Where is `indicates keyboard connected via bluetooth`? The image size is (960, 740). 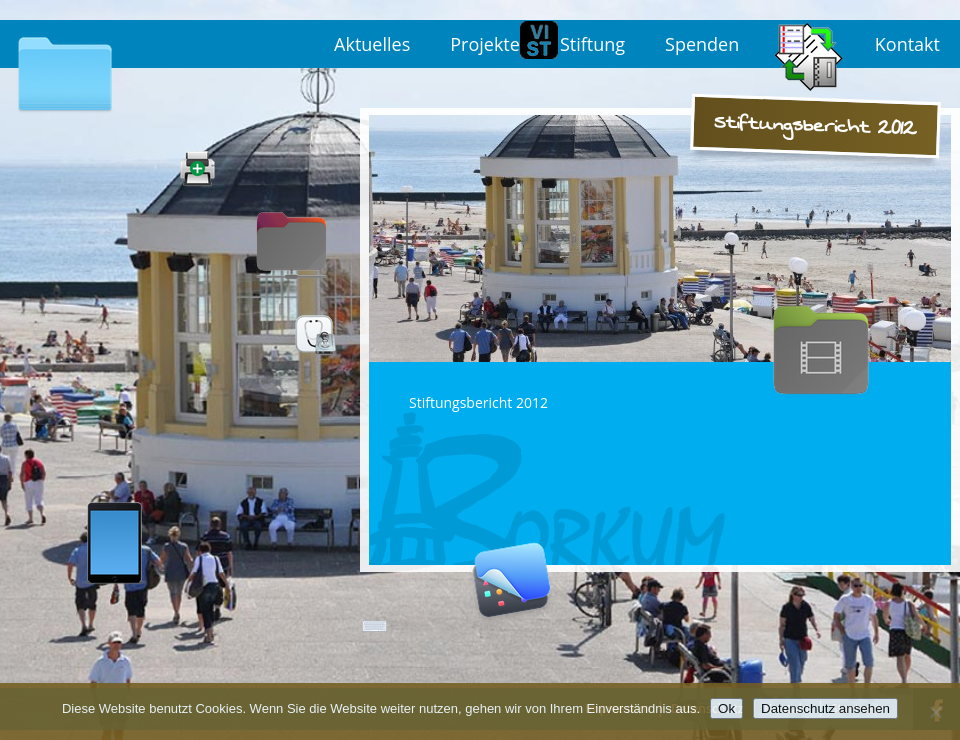
indicates keyboard connected via bluetooth is located at coordinates (374, 626).